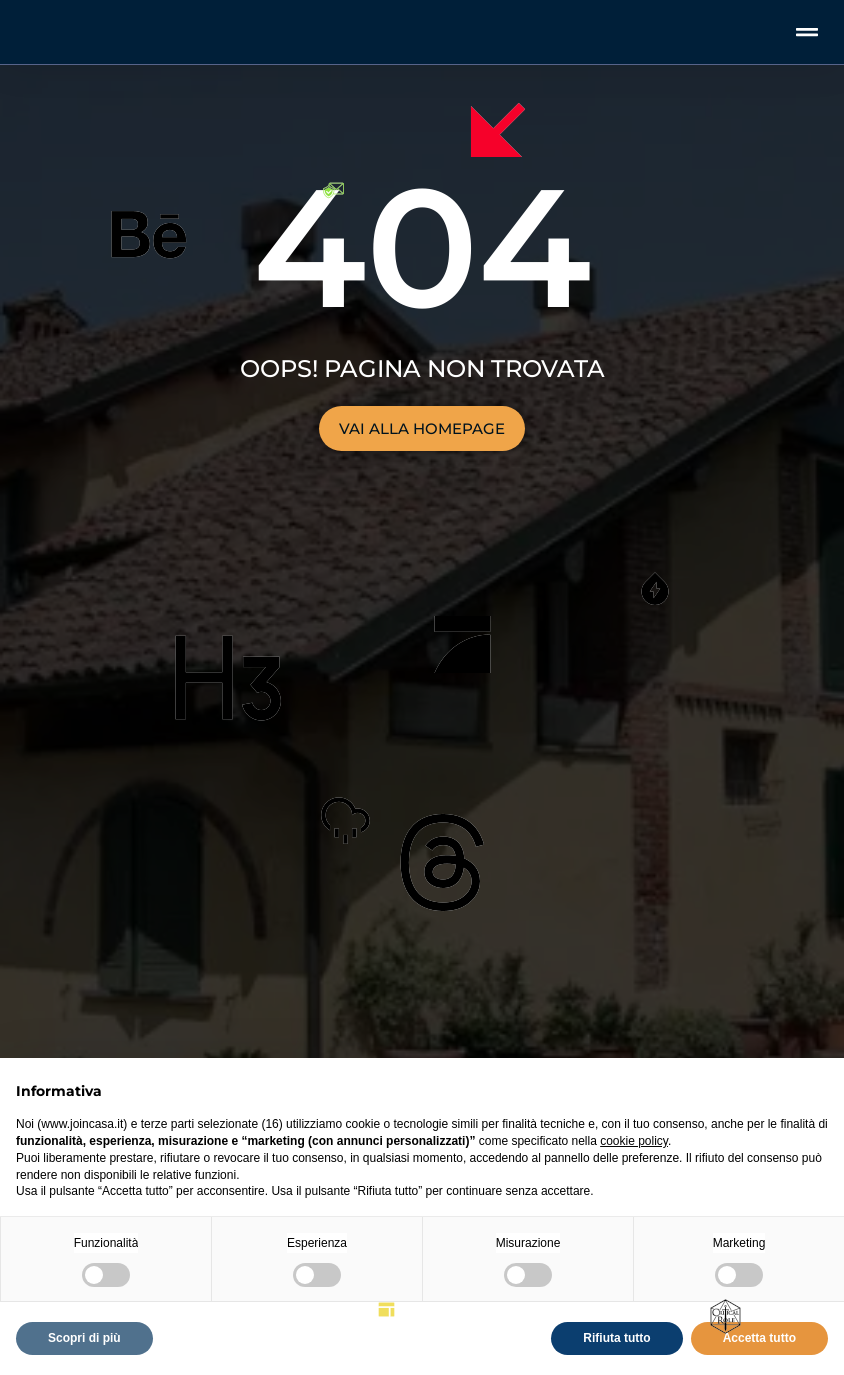 Image resolution: width=844 pixels, height=1375 pixels. I want to click on access SimpleLogin email alias service, so click(333, 190).